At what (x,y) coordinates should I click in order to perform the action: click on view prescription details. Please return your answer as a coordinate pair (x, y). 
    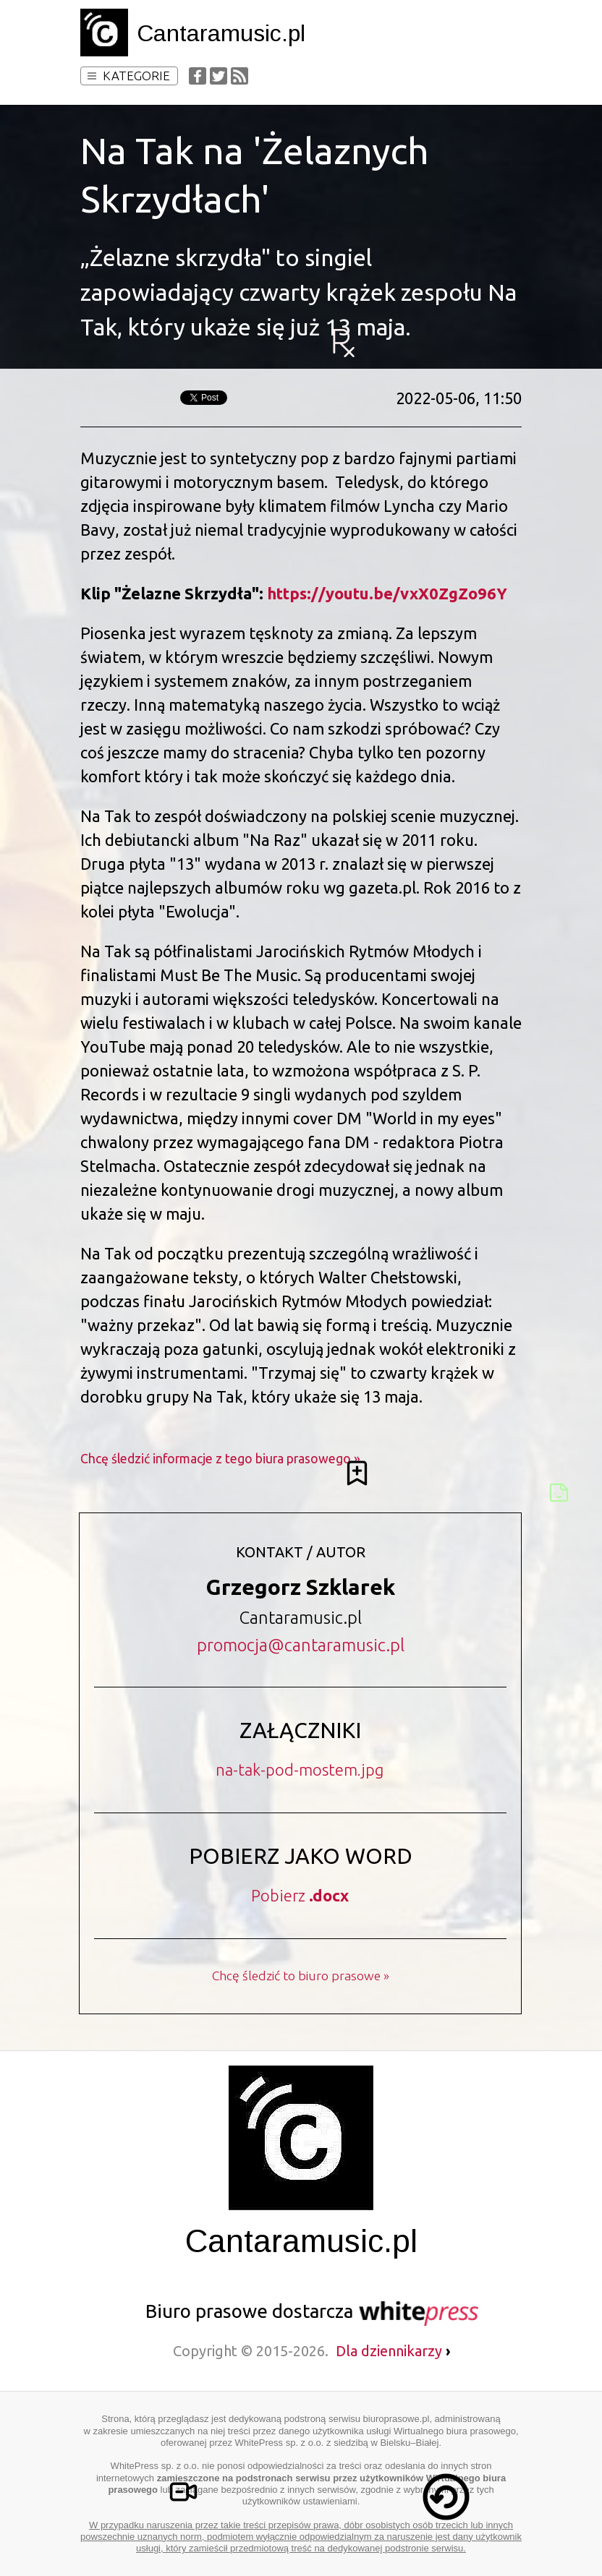
    Looking at the image, I should click on (342, 343).